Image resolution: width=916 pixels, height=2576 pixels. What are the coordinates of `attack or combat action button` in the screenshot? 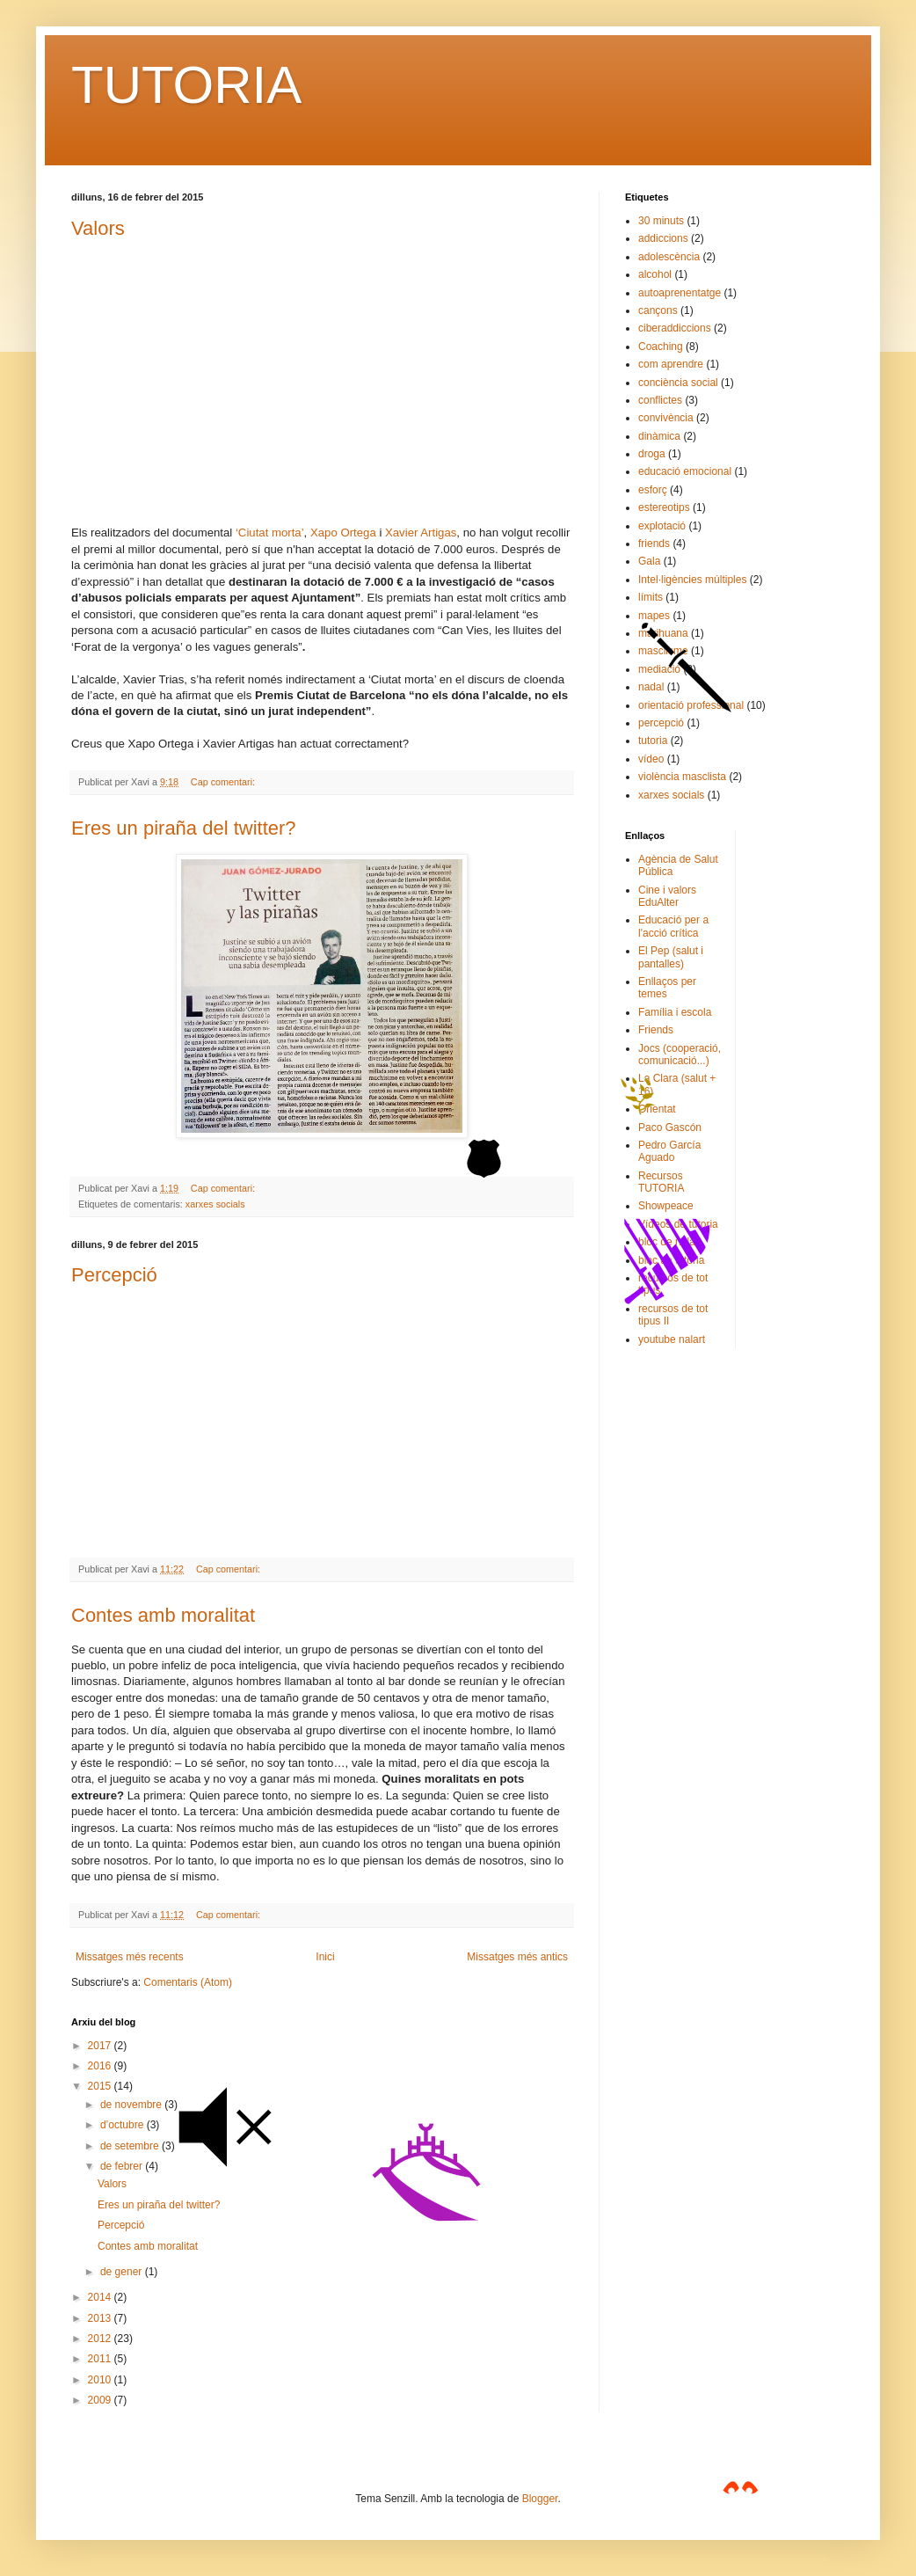 It's located at (666, 1261).